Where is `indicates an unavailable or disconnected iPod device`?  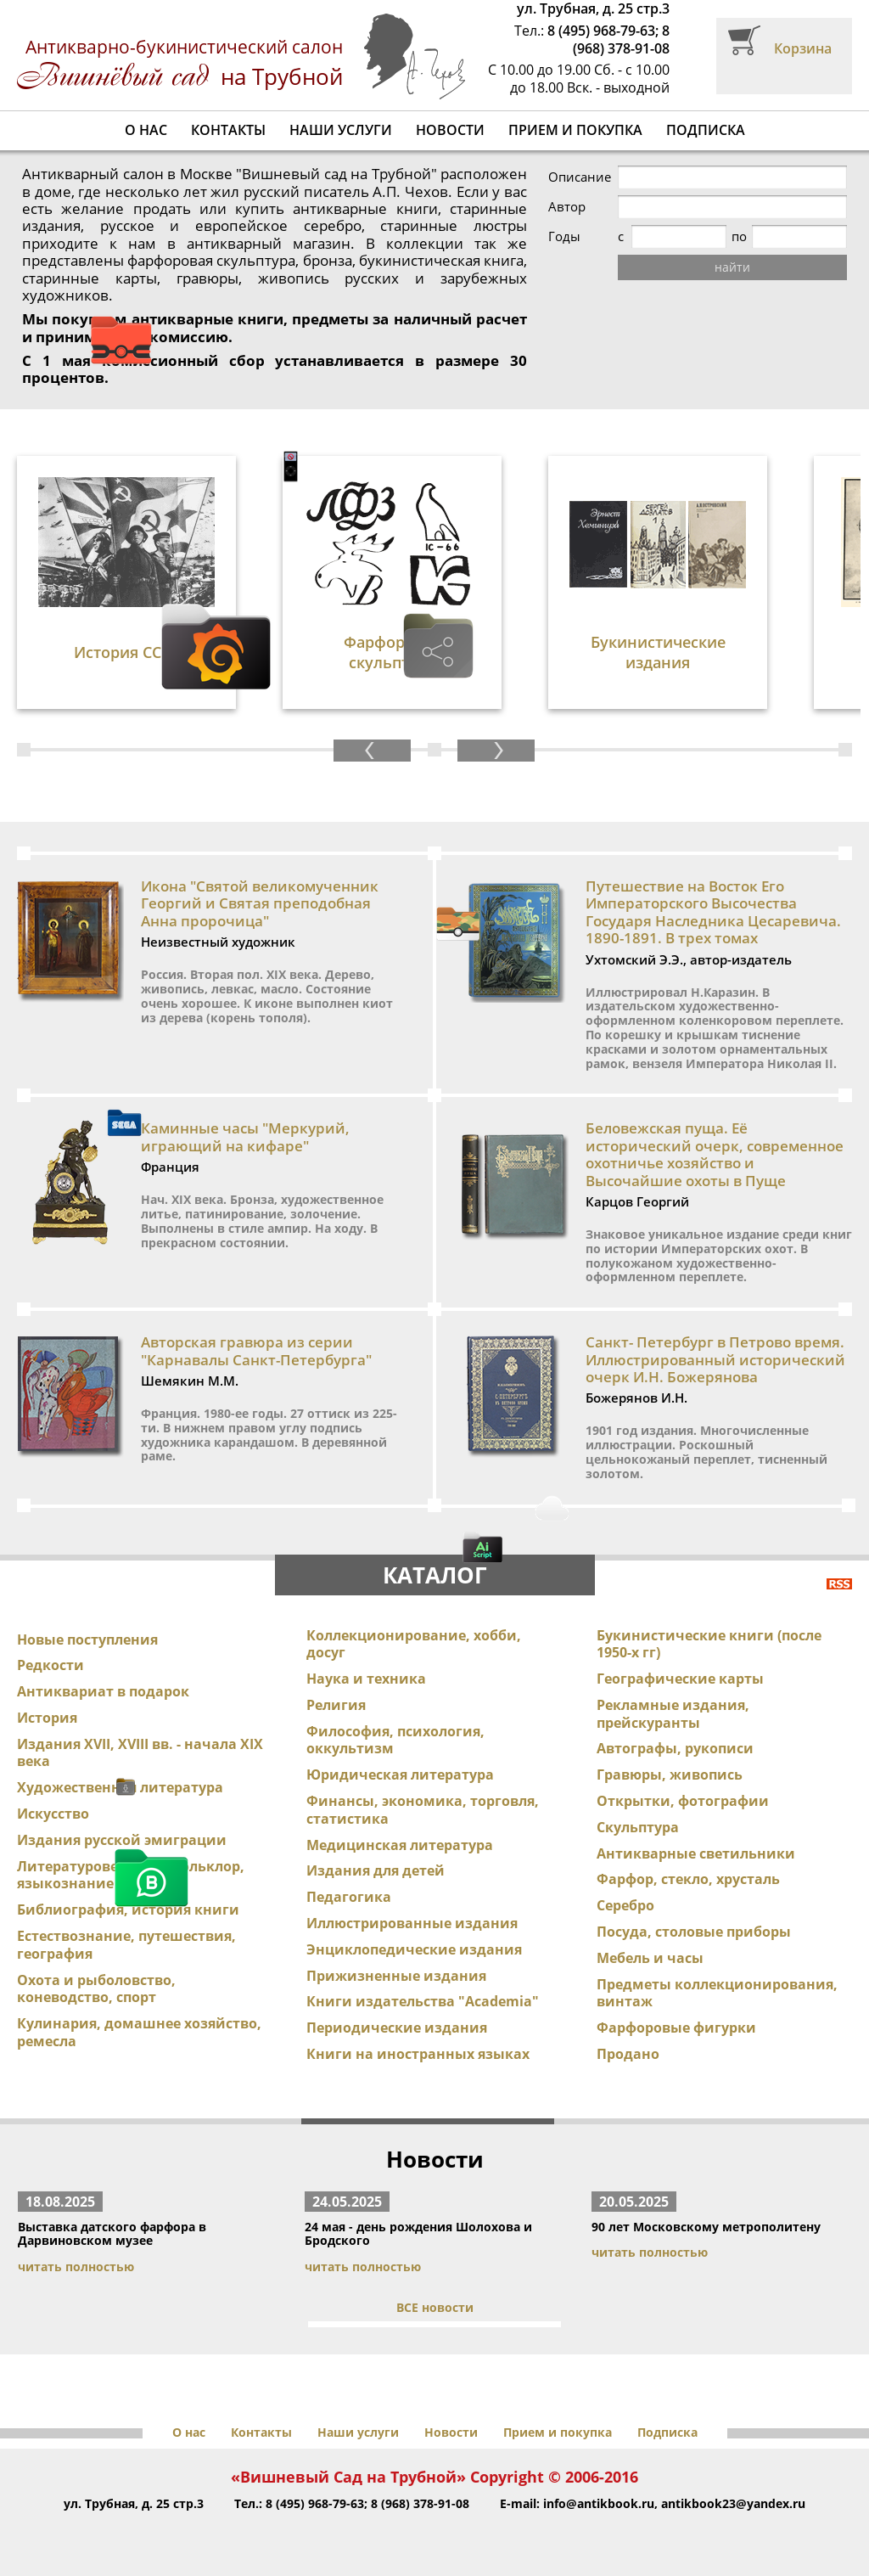 indicates an unavailable or disconnected iPod device is located at coordinates (290, 466).